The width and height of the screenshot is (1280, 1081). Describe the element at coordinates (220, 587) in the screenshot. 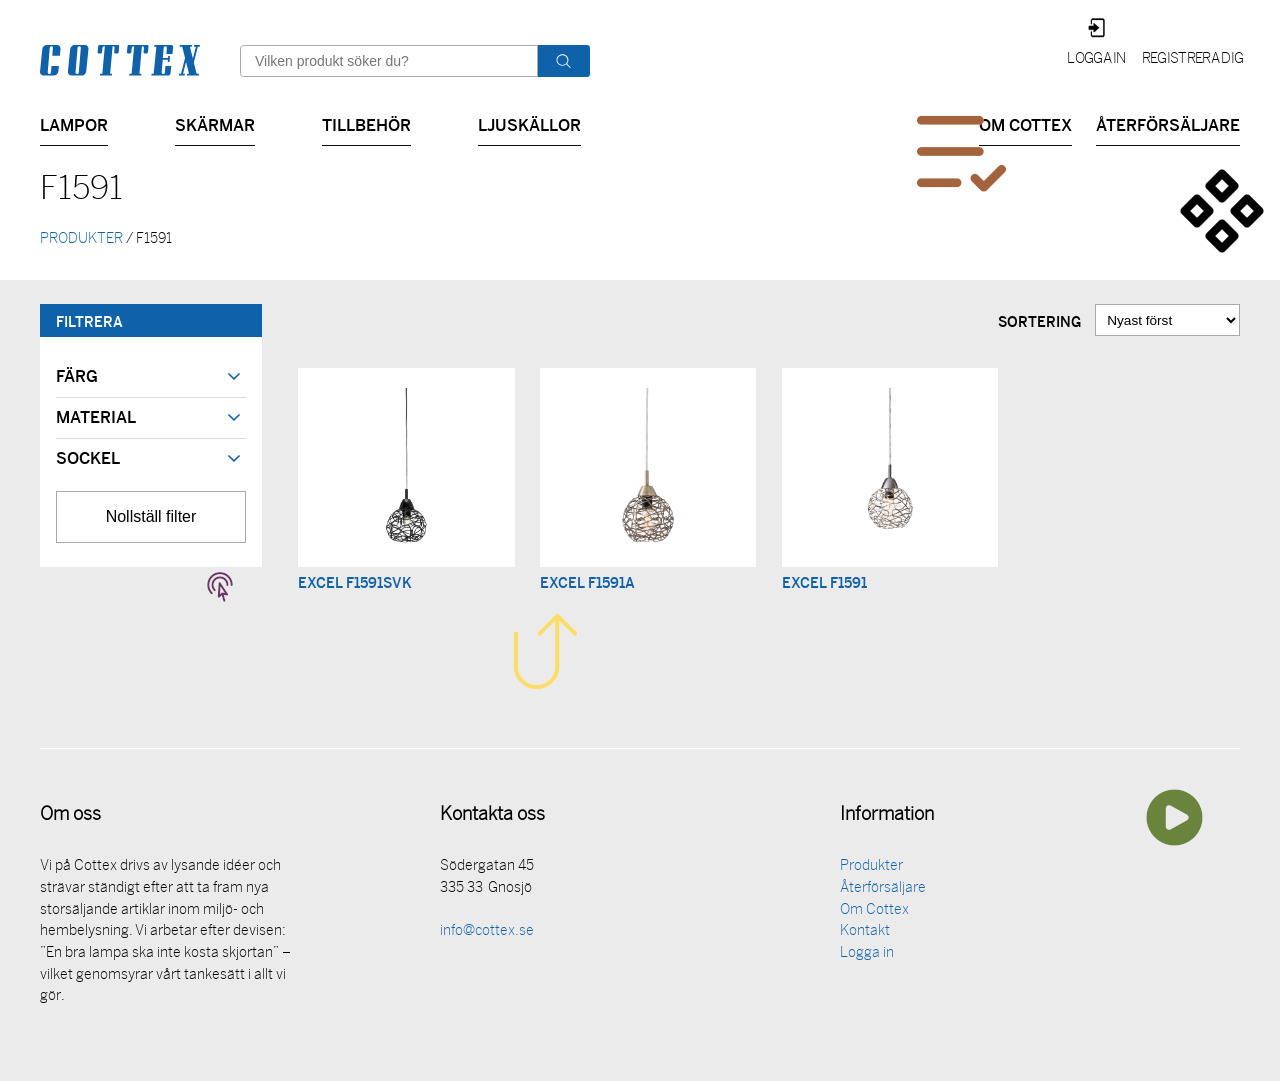

I see `tap or click interaction detected` at that location.